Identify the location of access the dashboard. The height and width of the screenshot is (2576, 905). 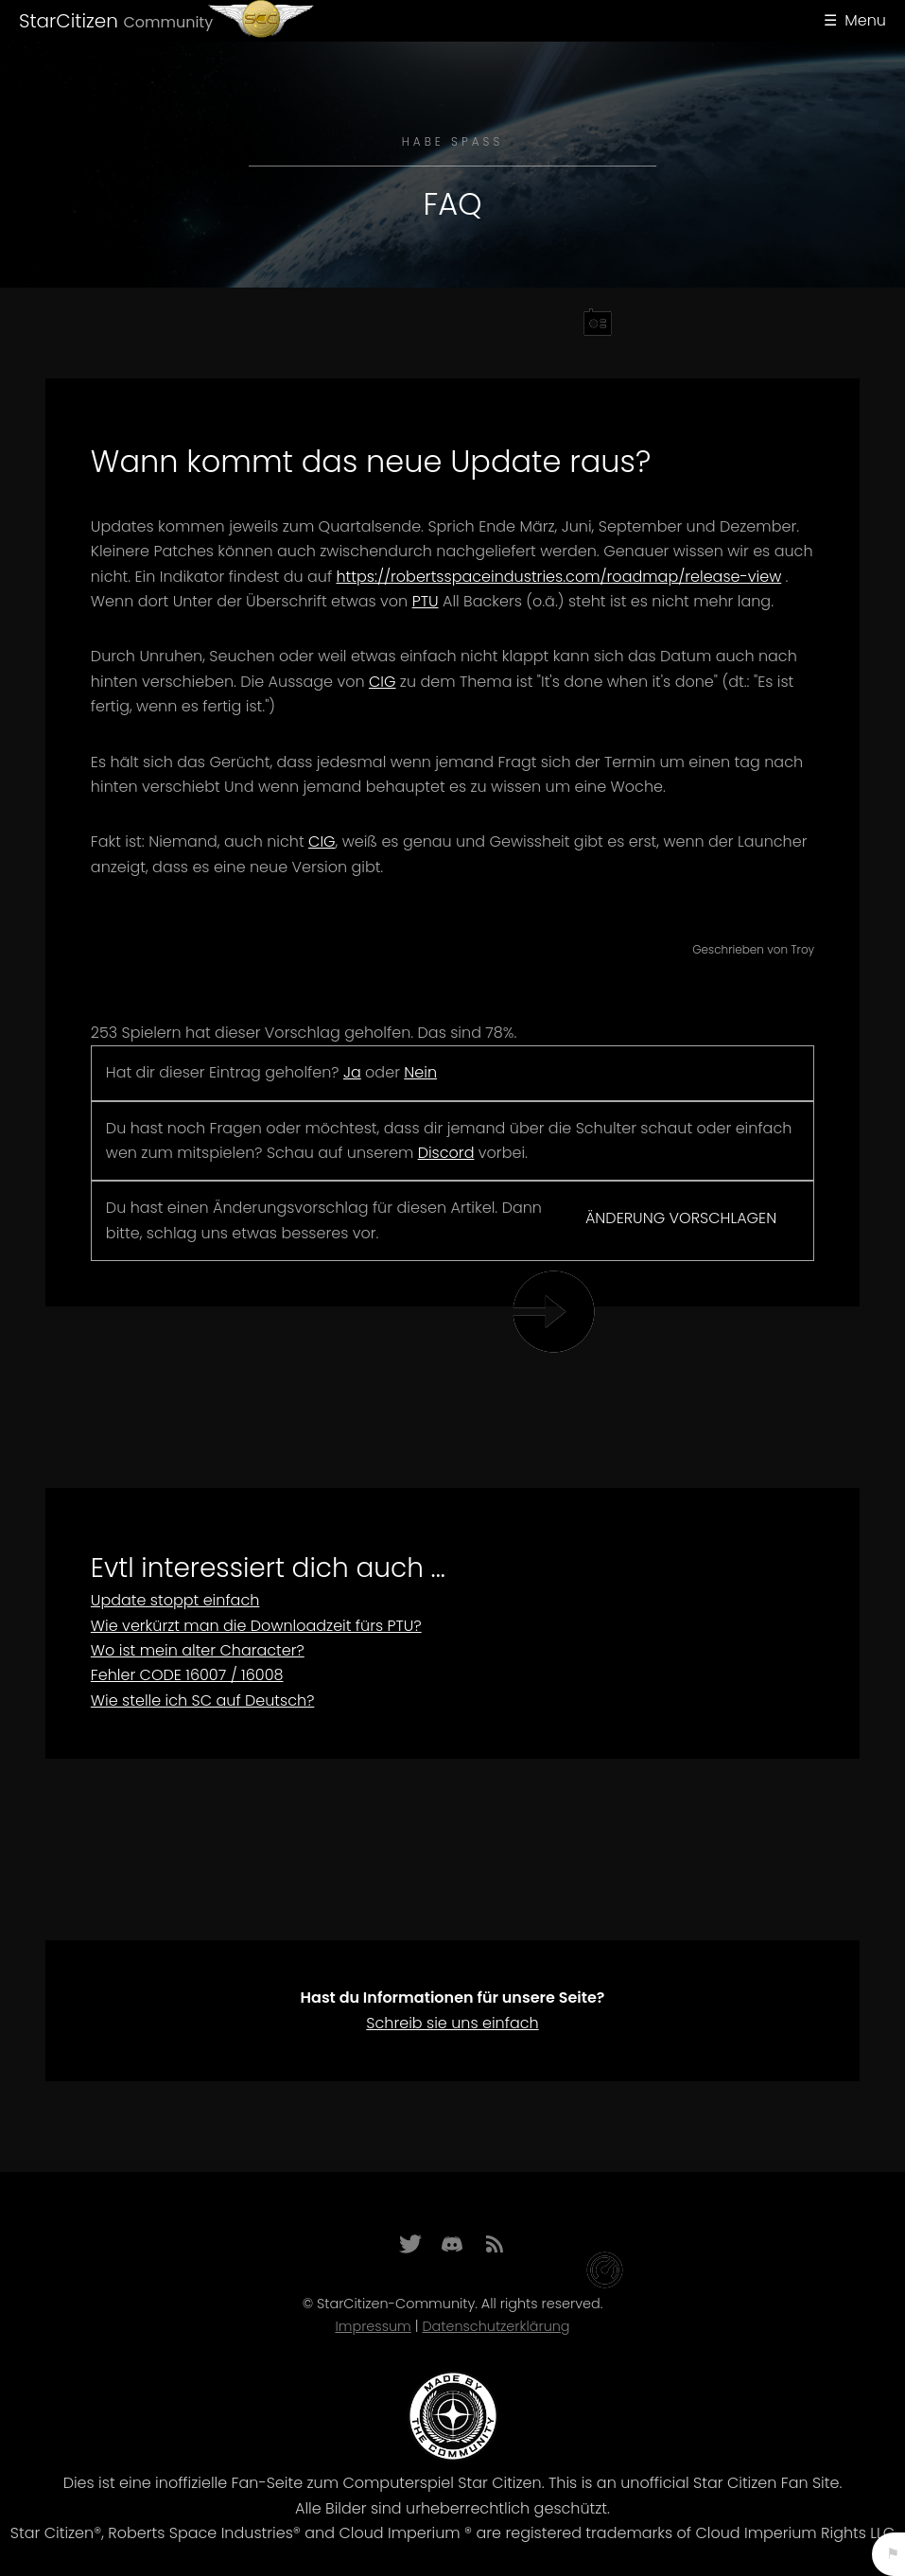
(604, 2269).